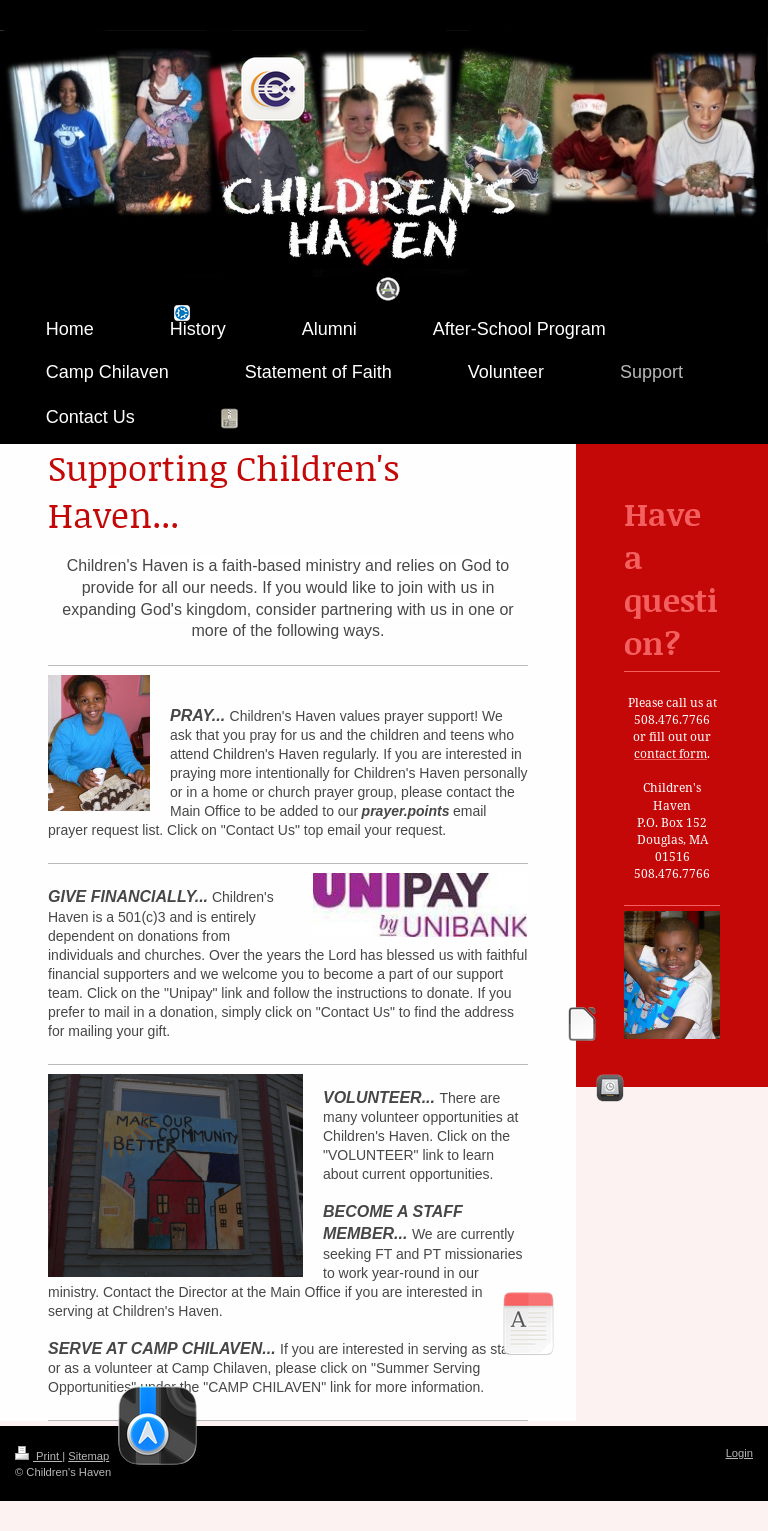  I want to click on open the gnome books e-reader application, so click(528, 1323).